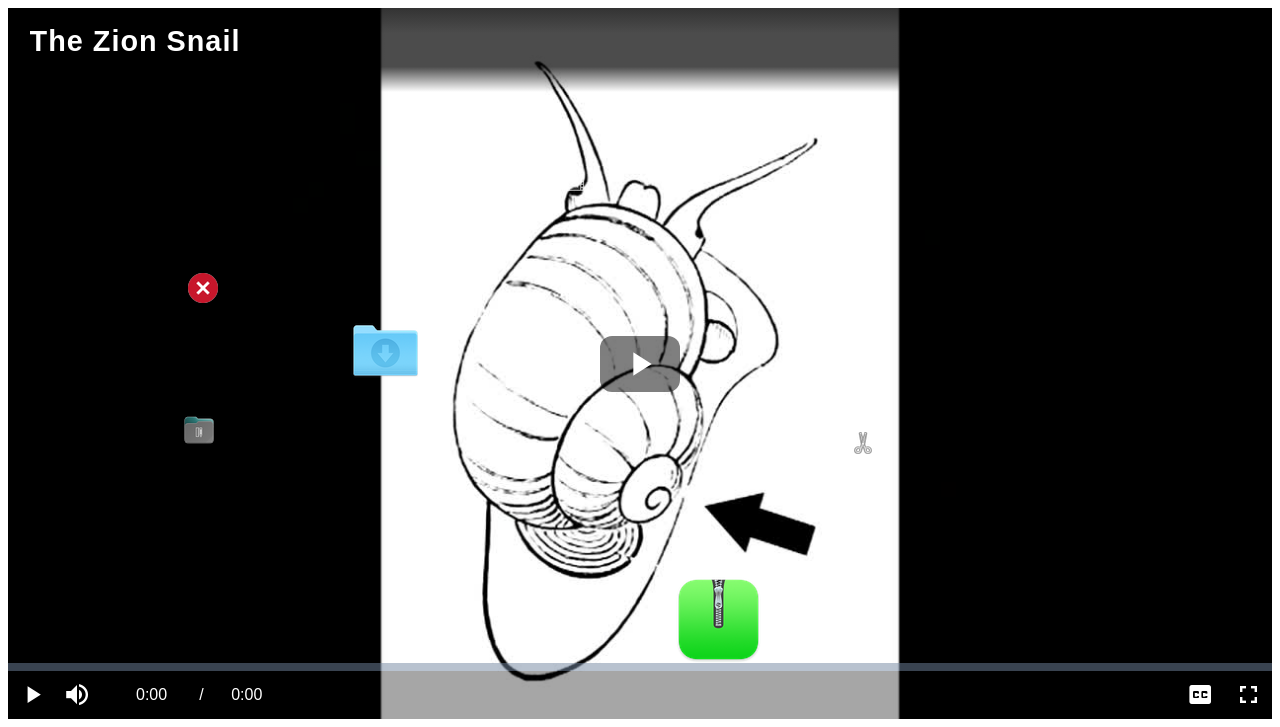 This screenshot has height=727, width=1280. What do you see at coordinates (718, 619) in the screenshot?
I see `open archive utility to compress or extract files` at bounding box center [718, 619].